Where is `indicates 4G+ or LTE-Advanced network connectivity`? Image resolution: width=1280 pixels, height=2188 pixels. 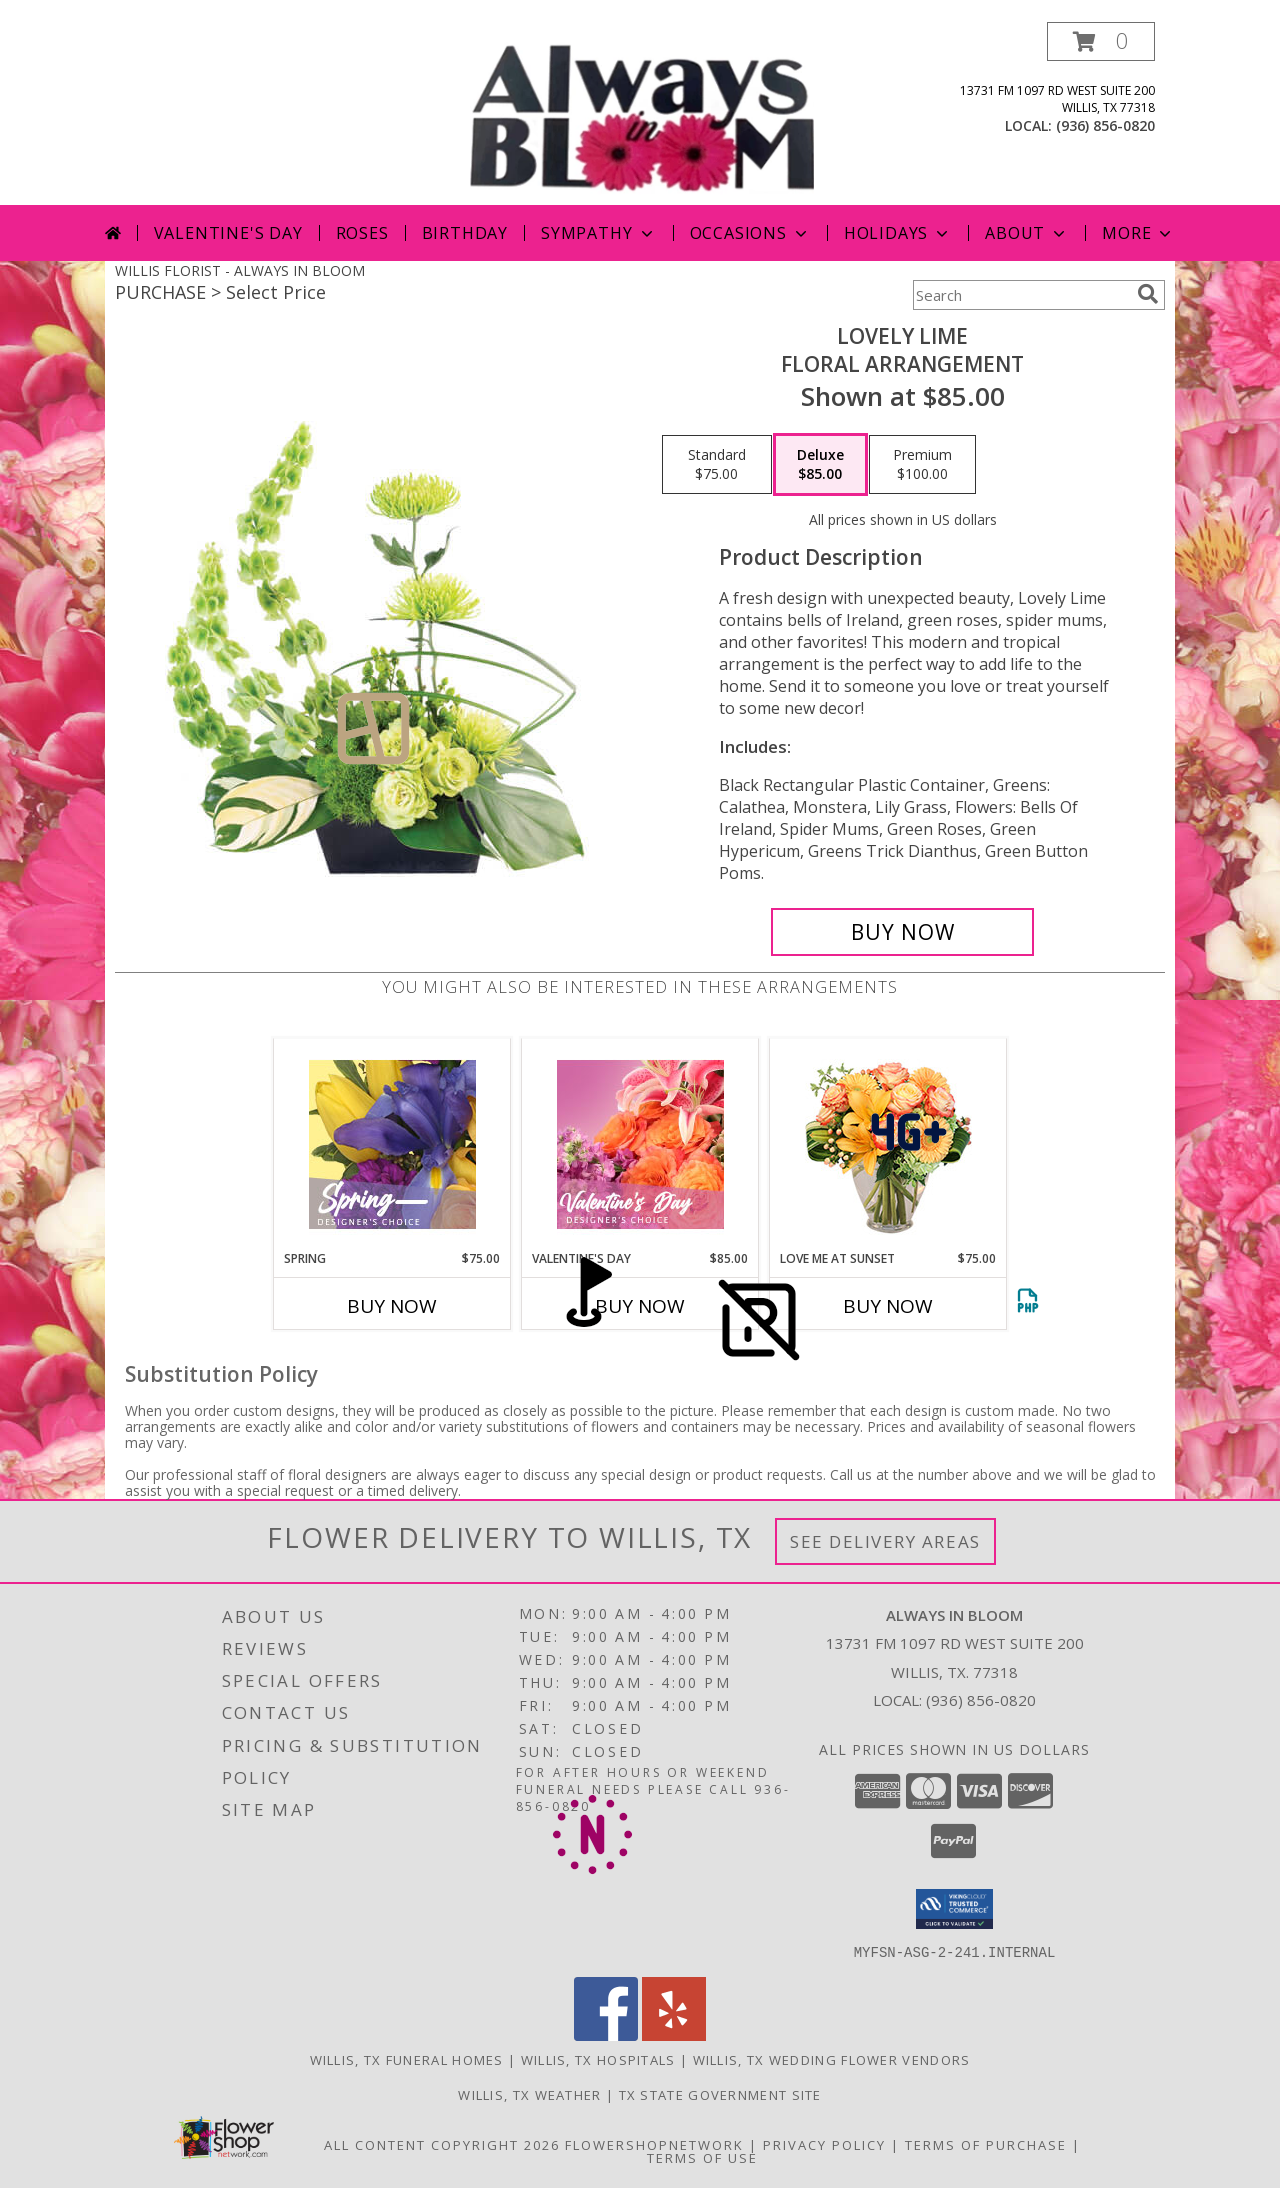
indicates 4G+ or LTE-Advanced network connectivity is located at coordinates (909, 1132).